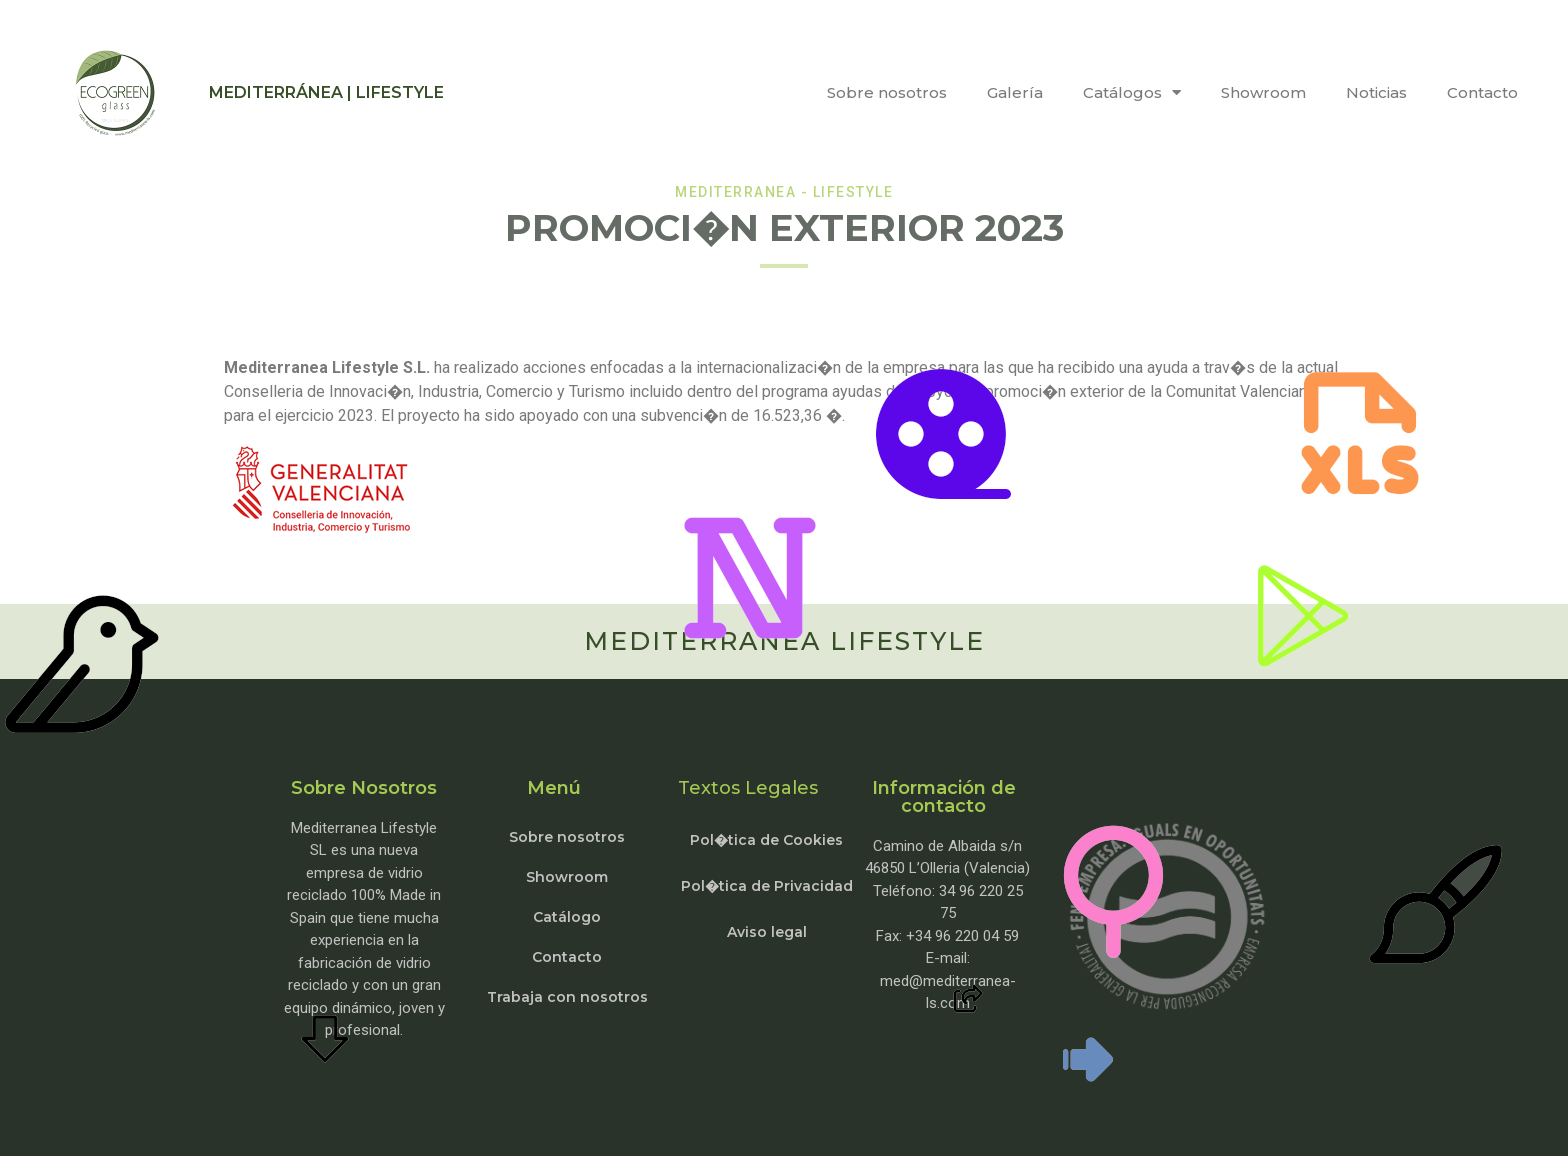 This screenshot has height=1156, width=1568. What do you see at coordinates (1294, 616) in the screenshot?
I see `open google play store` at bounding box center [1294, 616].